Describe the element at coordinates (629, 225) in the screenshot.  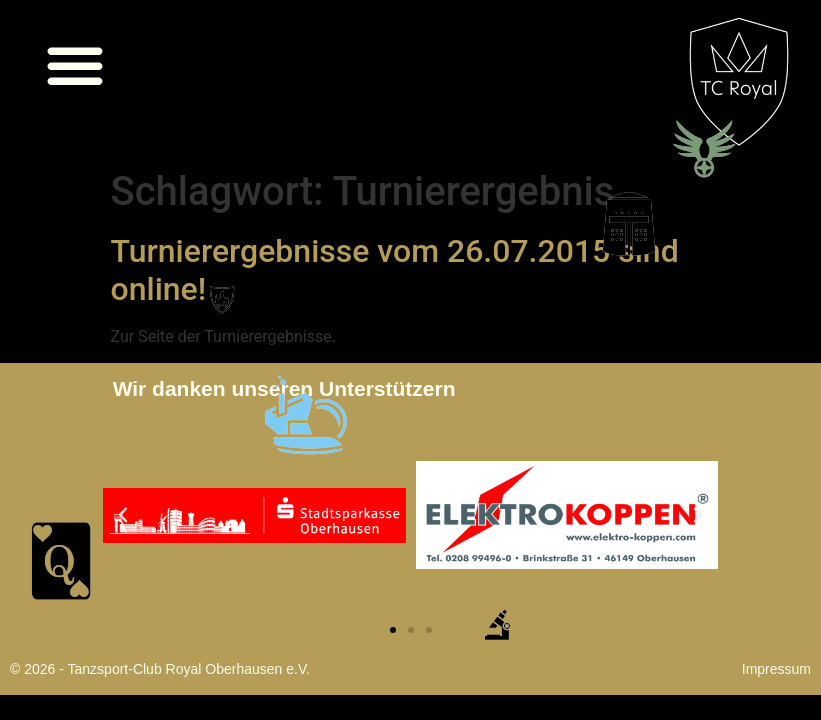
I see `select knight or heavy armor class` at that location.